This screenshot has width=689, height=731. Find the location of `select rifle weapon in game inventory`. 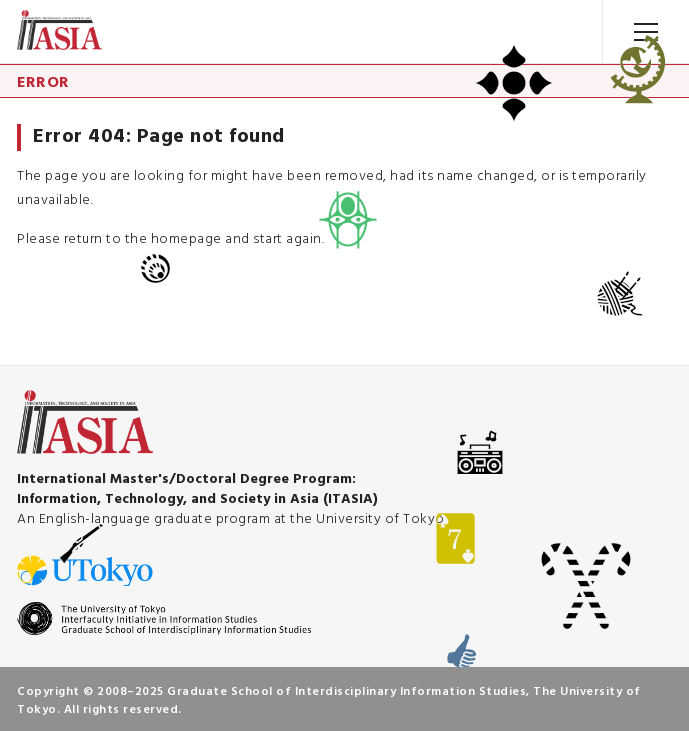

select rifle weapon in game inventory is located at coordinates (81, 543).